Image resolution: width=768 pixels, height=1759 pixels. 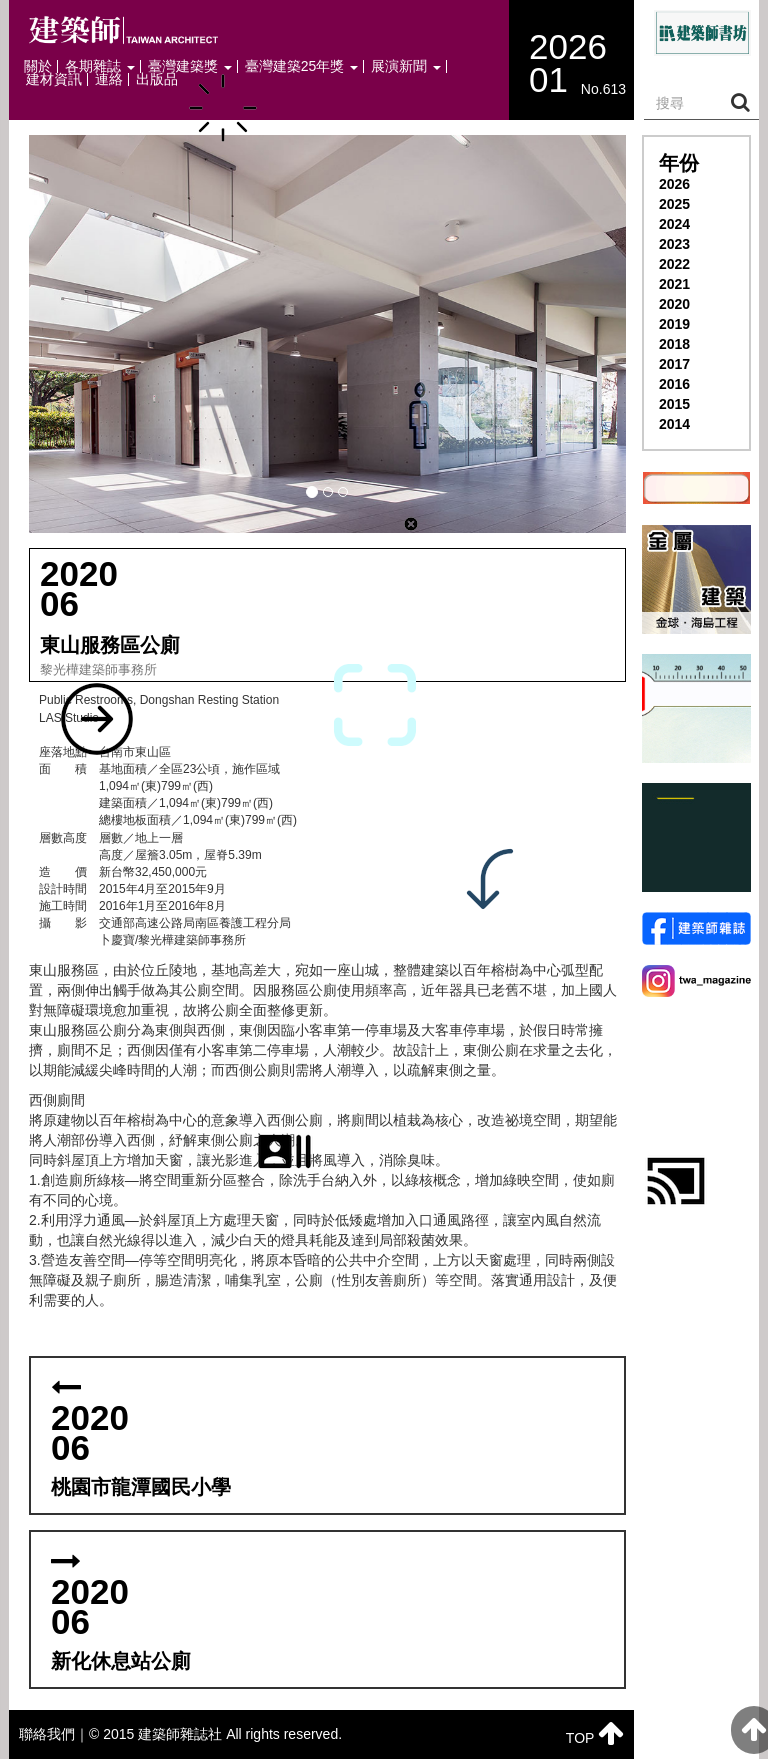 What do you see at coordinates (223, 108) in the screenshot?
I see `indicates loading or processing in progress` at bounding box center [223, 108].